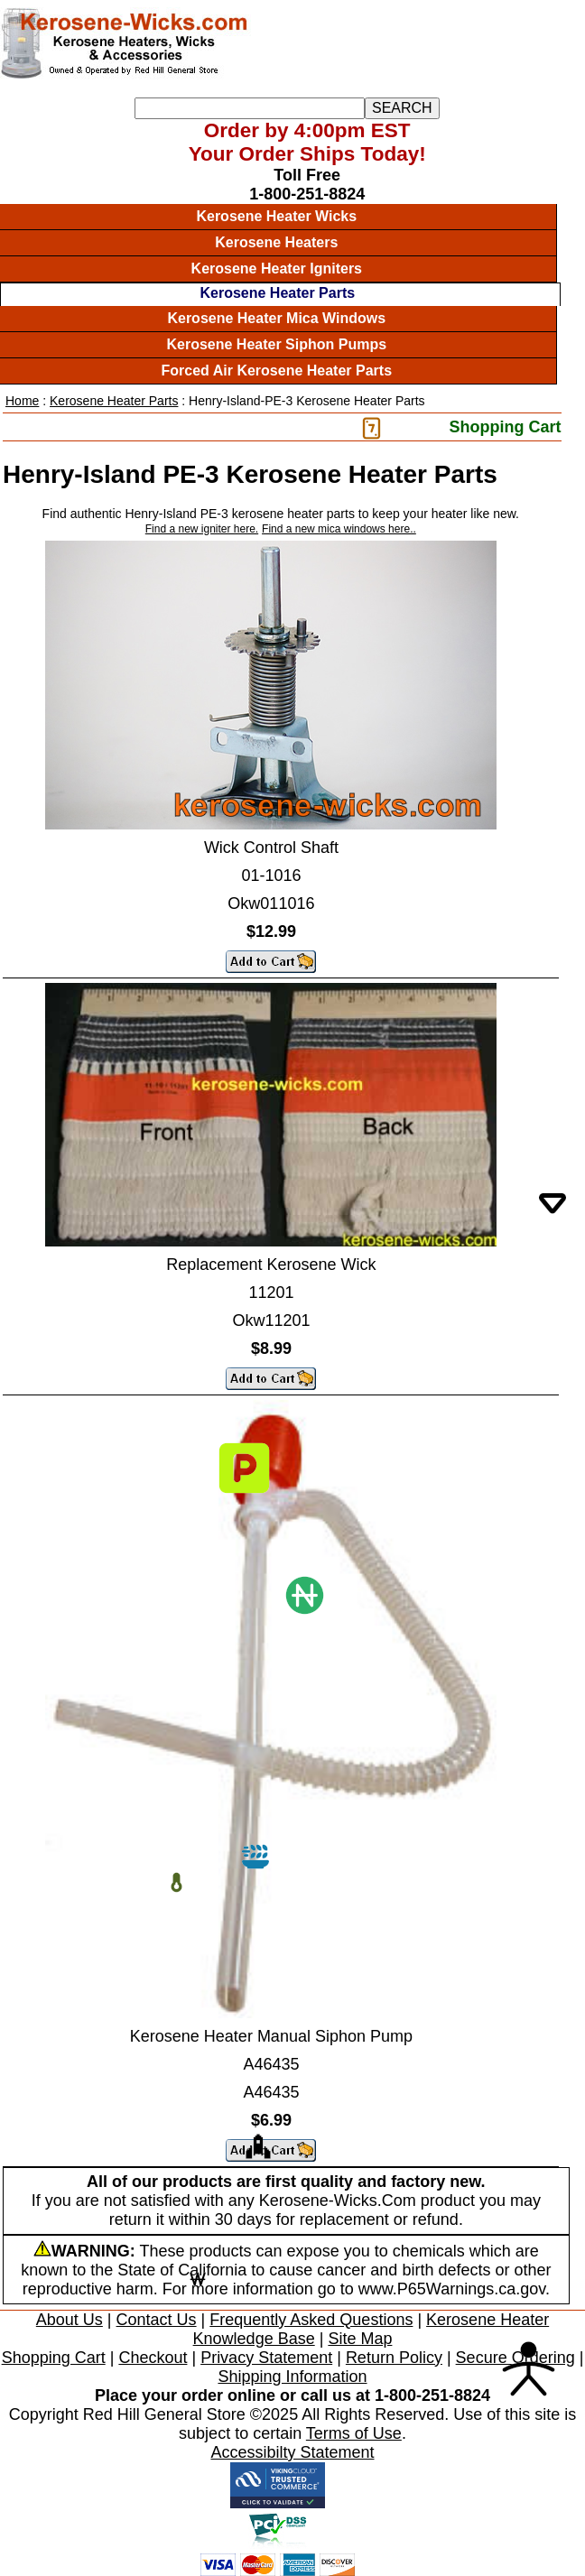 The width and height of the screenshot is (585, 2576). Describe the element at coordinates (176, 1882) in the screenshot. I see `indicates low temperature reading` at that location.